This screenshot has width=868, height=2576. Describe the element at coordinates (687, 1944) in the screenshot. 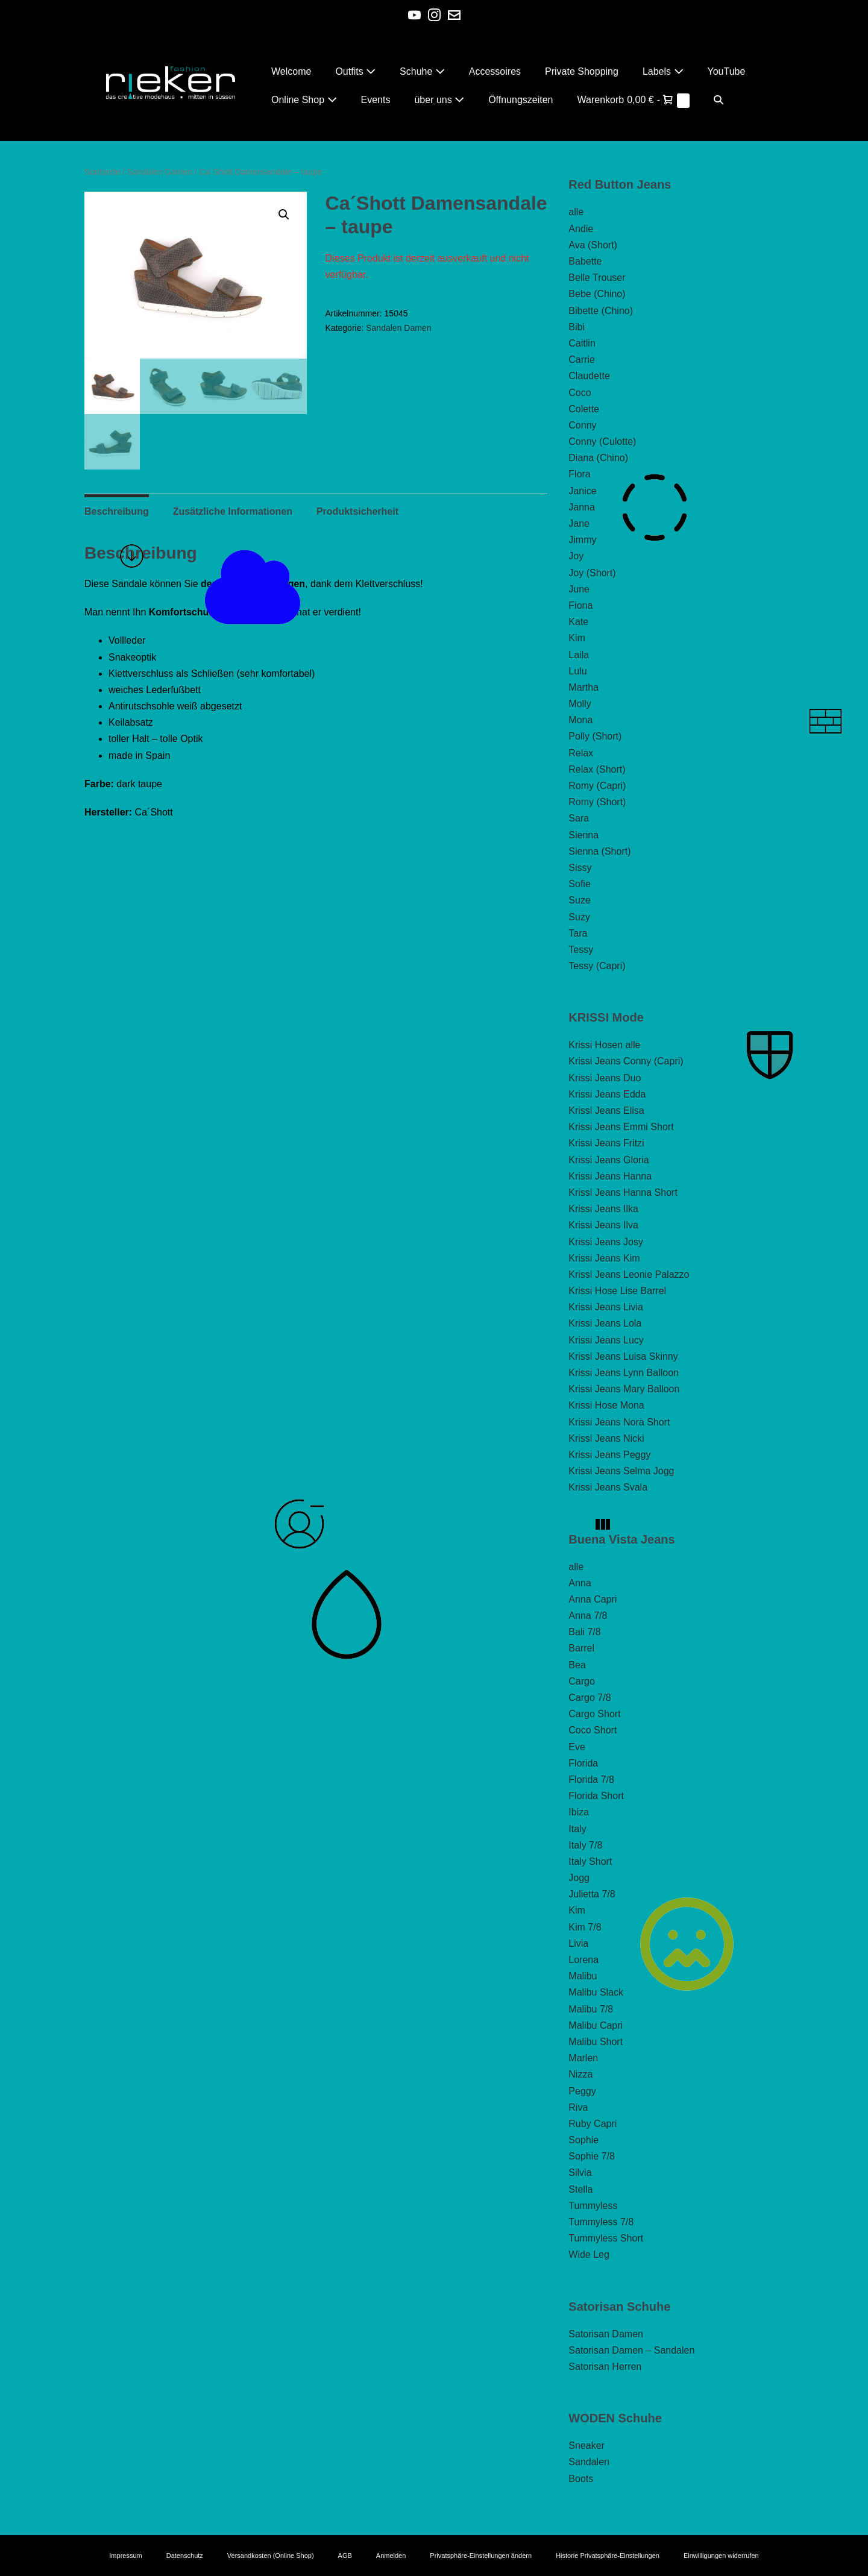

I see `indicates user is feeling anxious or nervous` at that location.